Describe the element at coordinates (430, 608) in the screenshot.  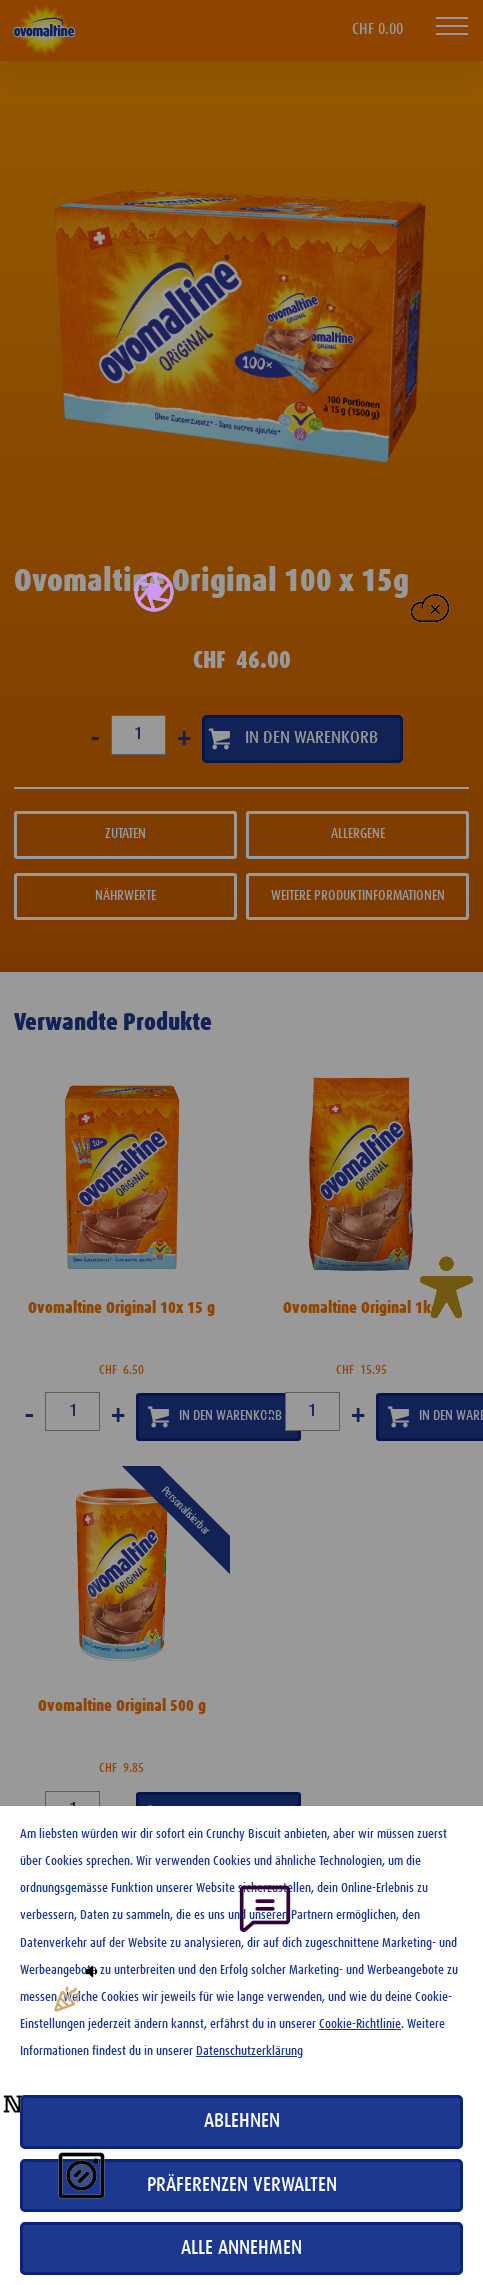
I see `disconnect from cloud storage` at that location.